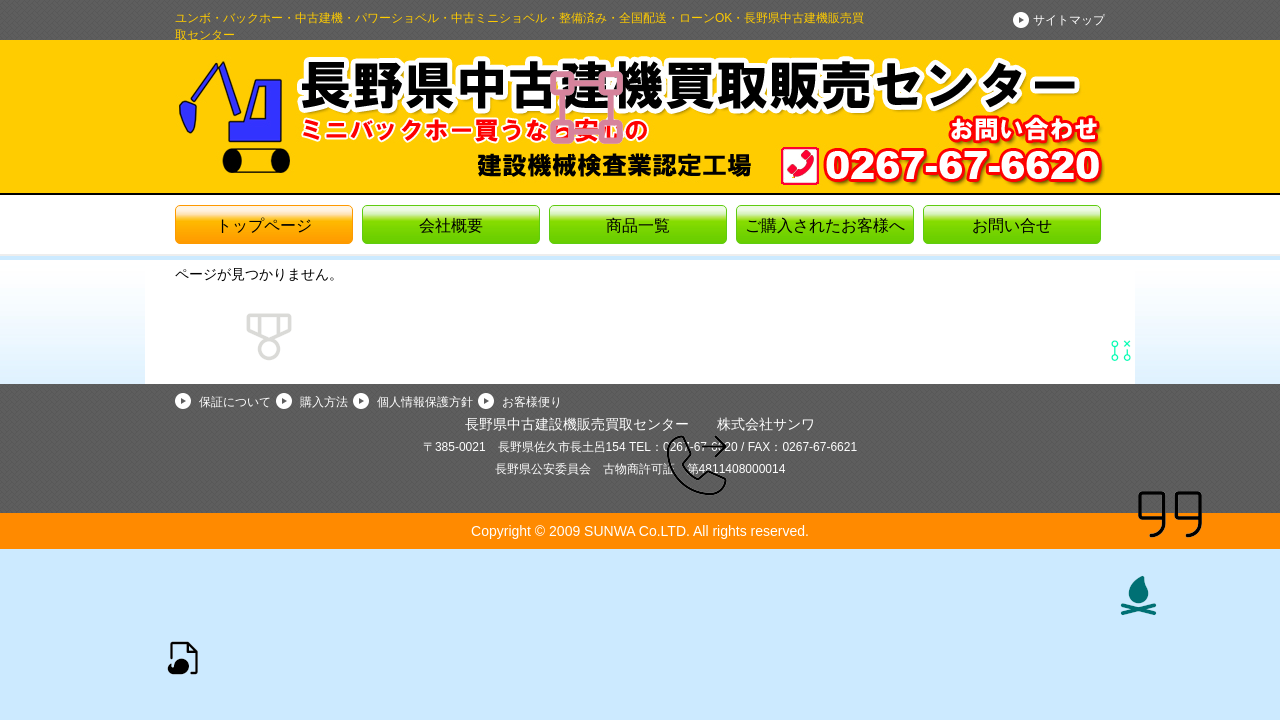 Image resolution: width=1280 pixels, height=720 pixels. Describe the element at coordinates (269, 334) in the screenshot. I see `view military or veteran status badge` at that location.